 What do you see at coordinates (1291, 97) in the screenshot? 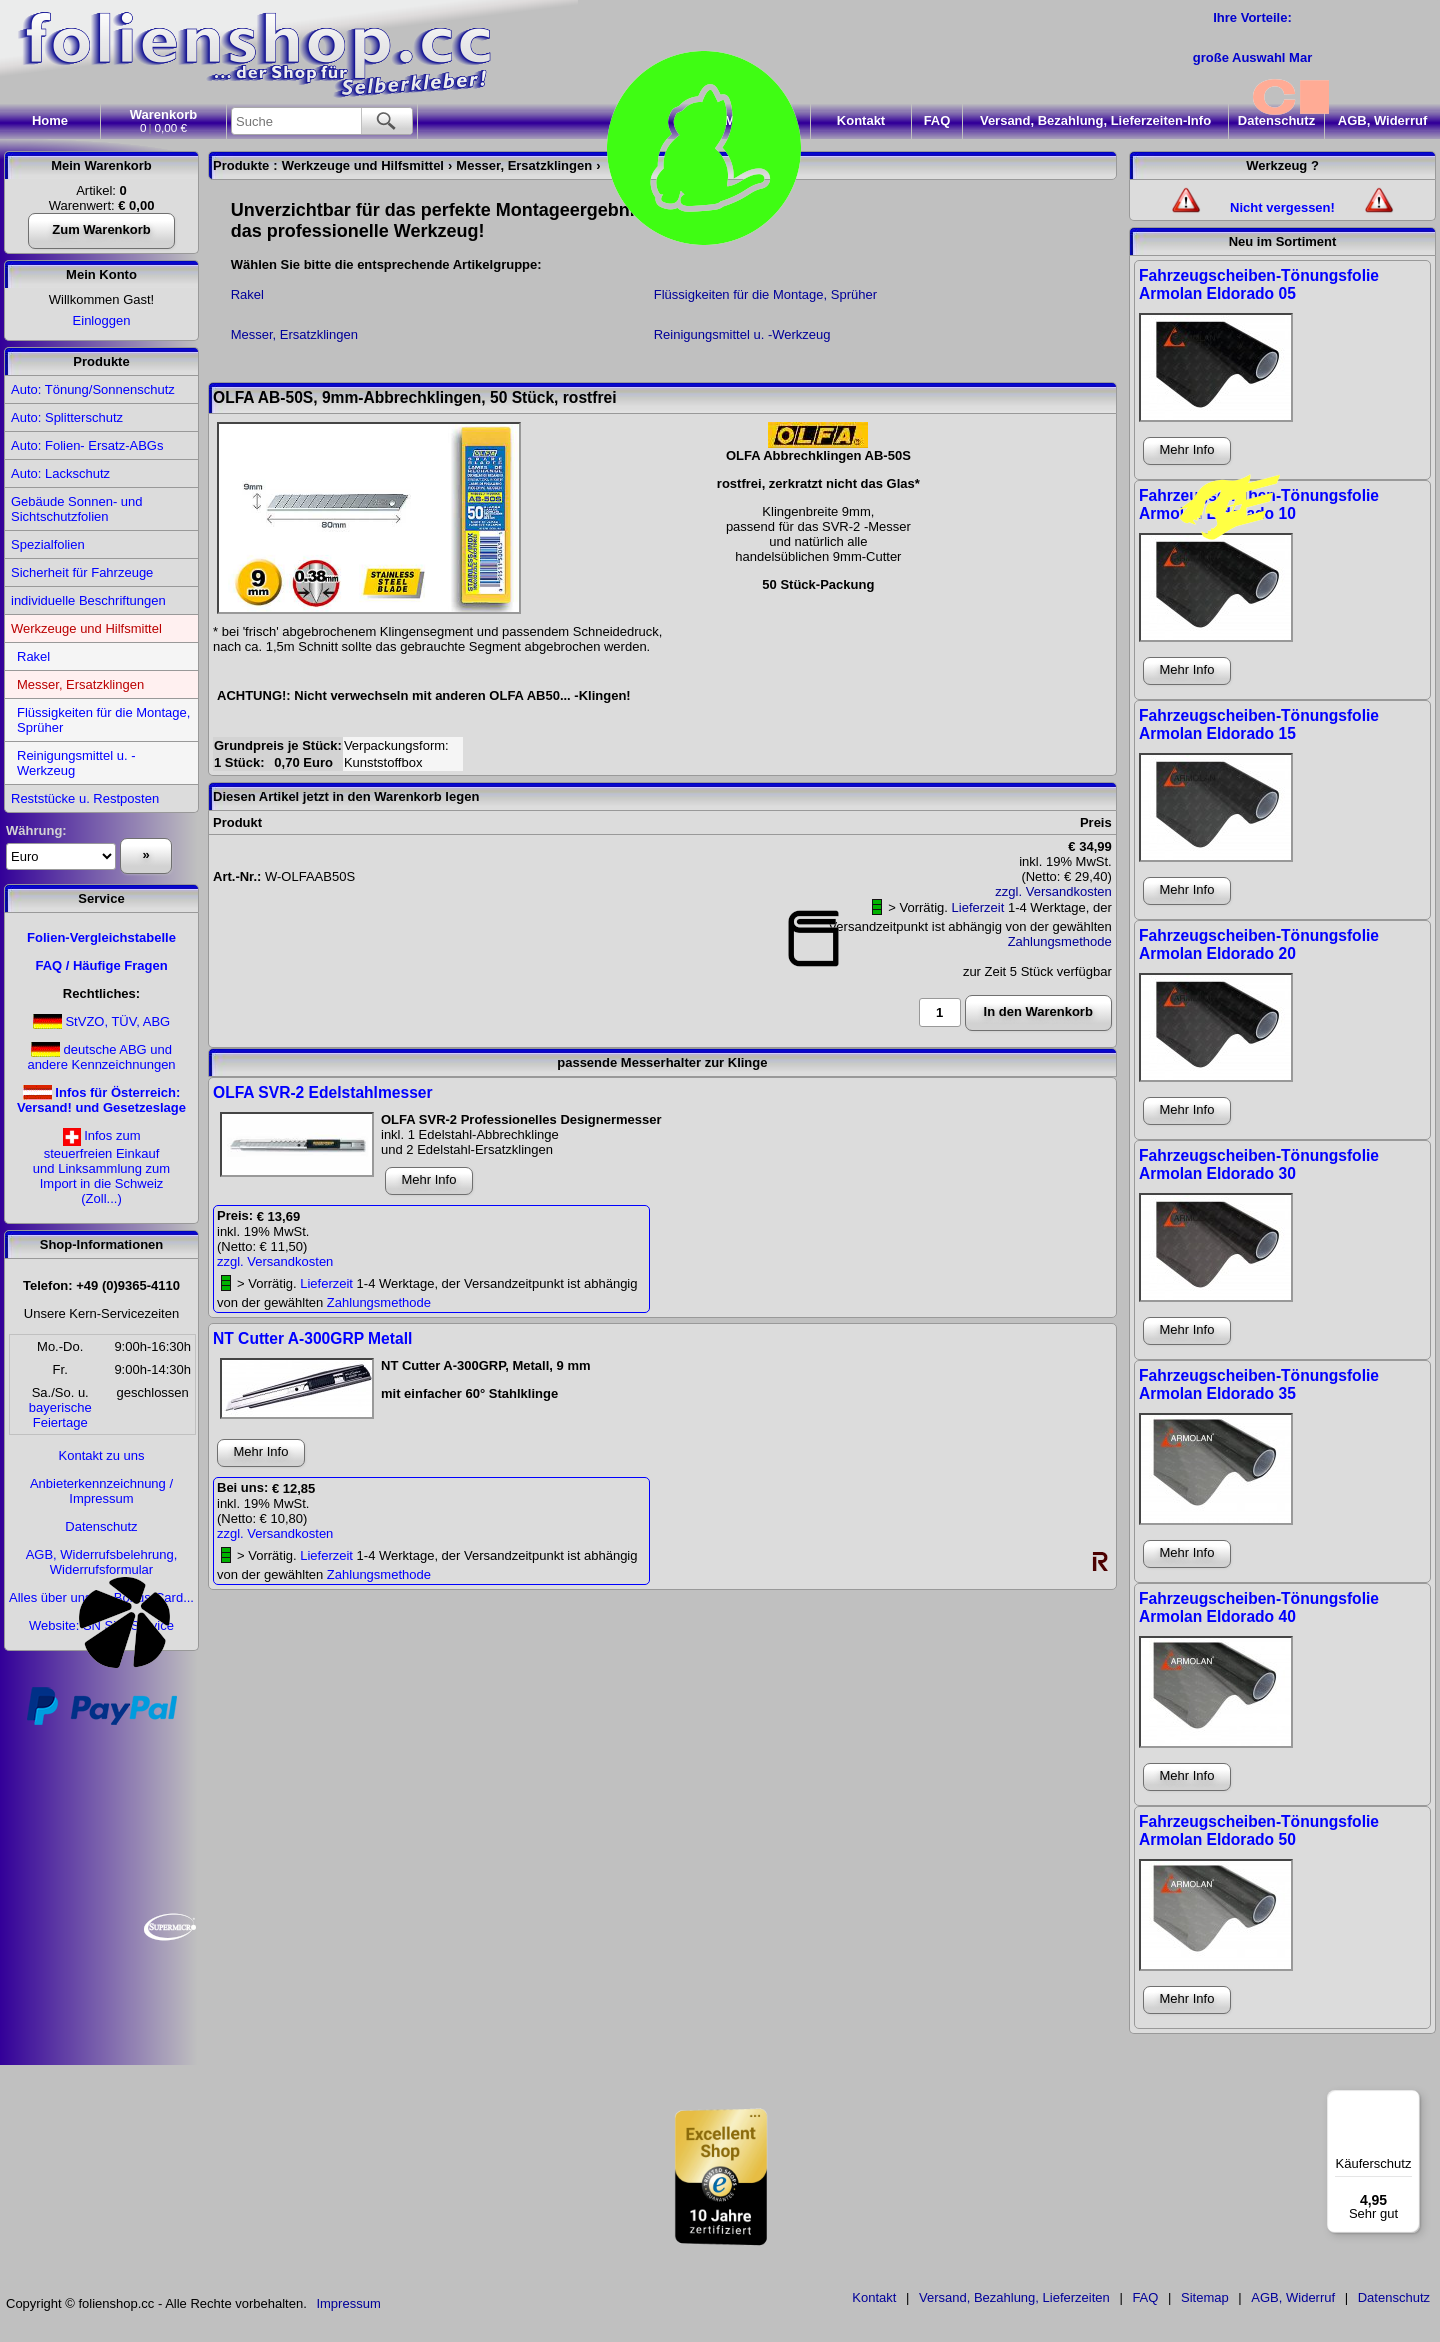
I see `open coder development environment` at bounding box center [1291, 97].